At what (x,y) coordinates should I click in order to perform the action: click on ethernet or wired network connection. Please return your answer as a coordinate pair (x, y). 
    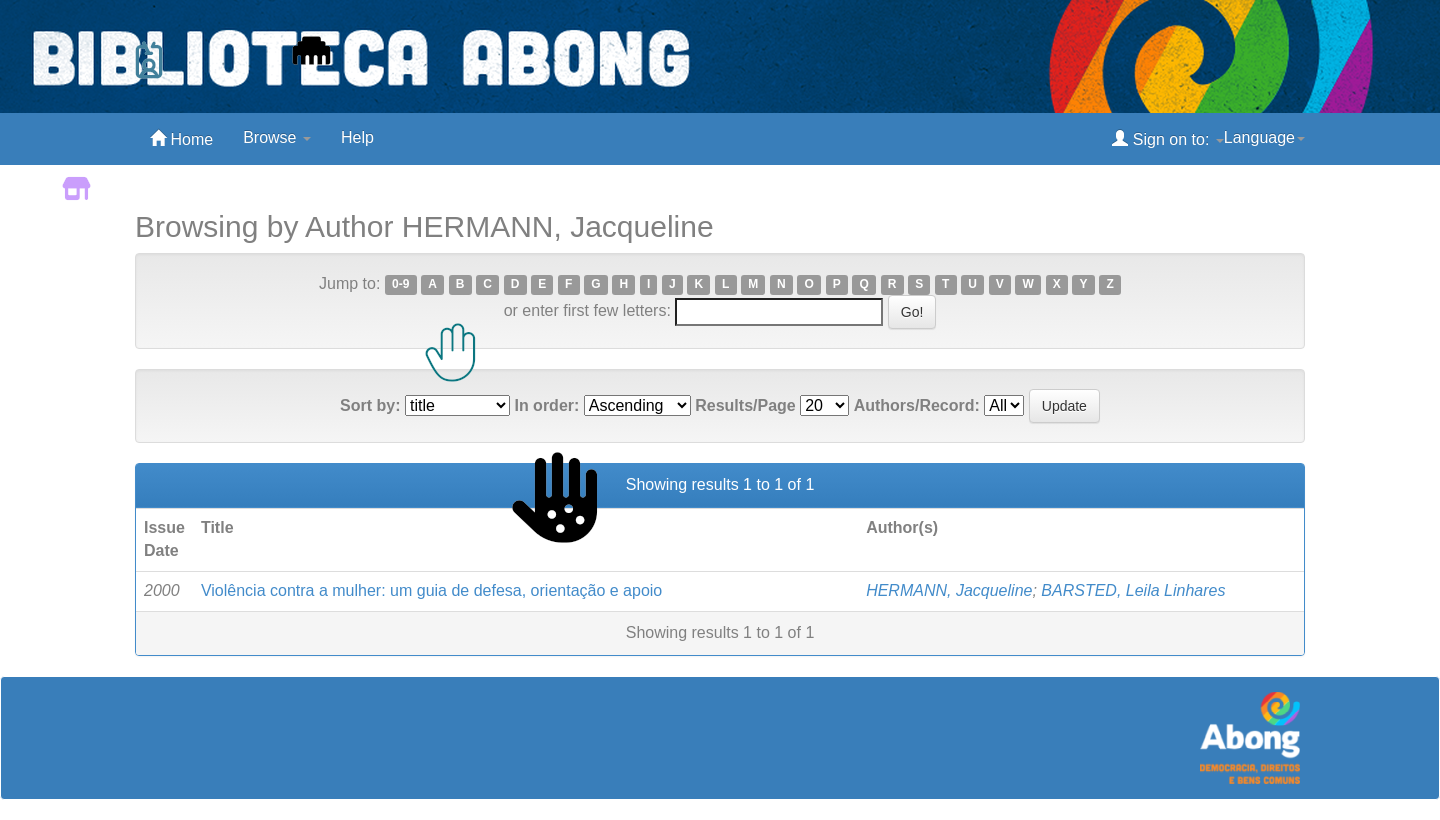
    Looking at the image, I should click on (311, 50).